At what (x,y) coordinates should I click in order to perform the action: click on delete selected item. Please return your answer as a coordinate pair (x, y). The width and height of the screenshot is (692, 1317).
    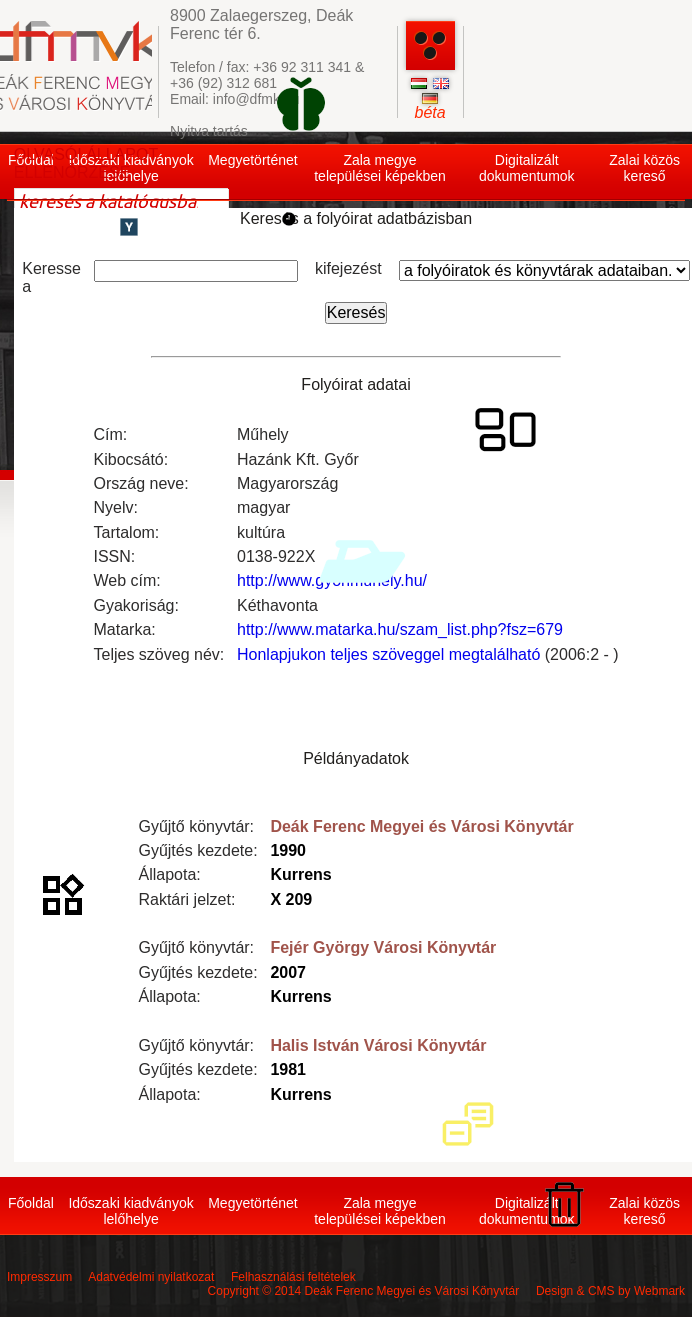
    Looking at the image, I should click on (564, 1204).